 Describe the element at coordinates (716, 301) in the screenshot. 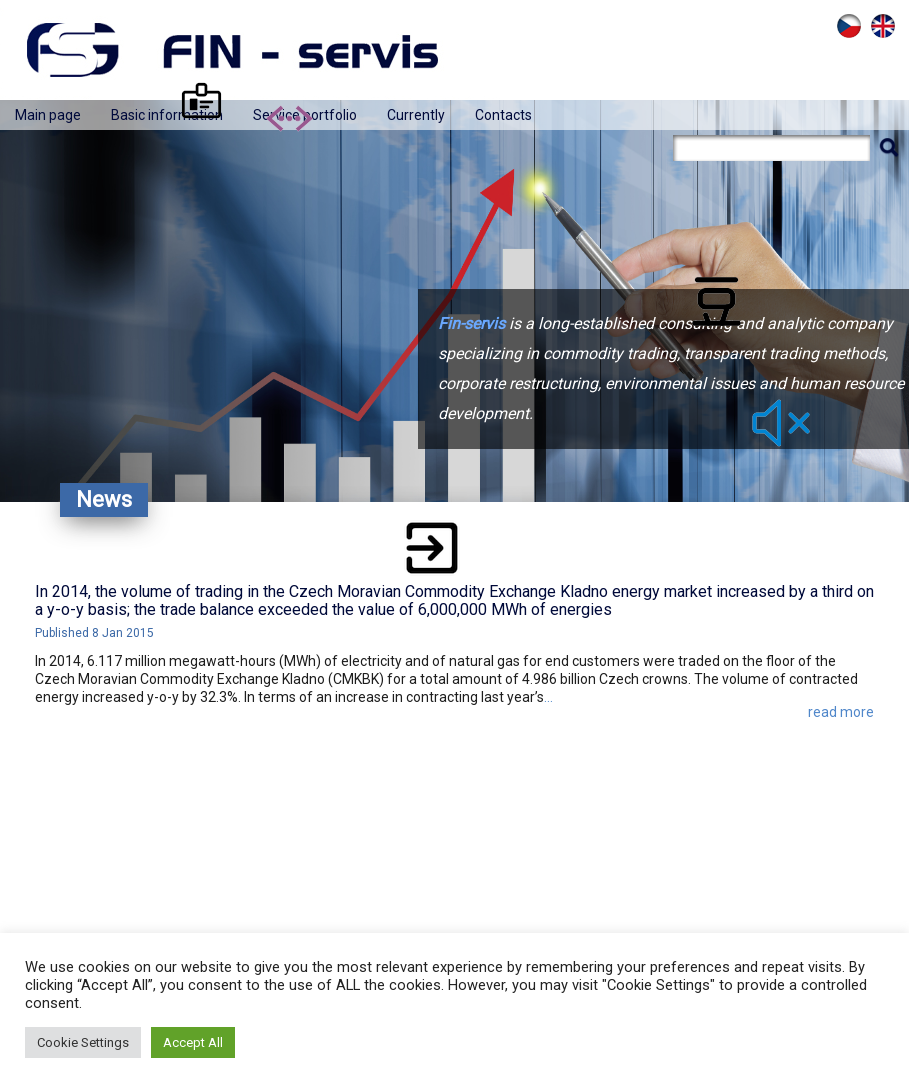

I see `open Douban app` at that location.